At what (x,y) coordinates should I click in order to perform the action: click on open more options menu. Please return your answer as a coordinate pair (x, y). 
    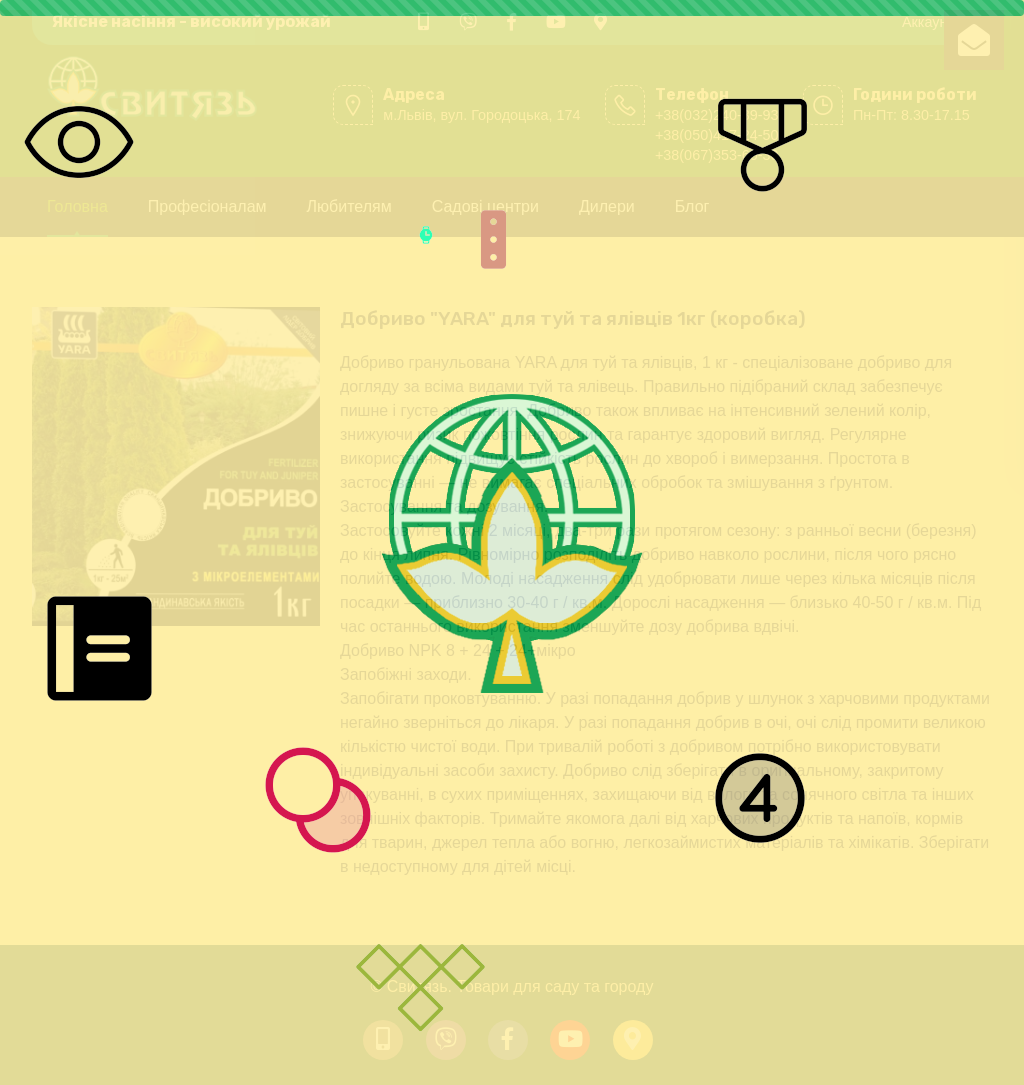
    Looking at the image, I should click on (493, 239).